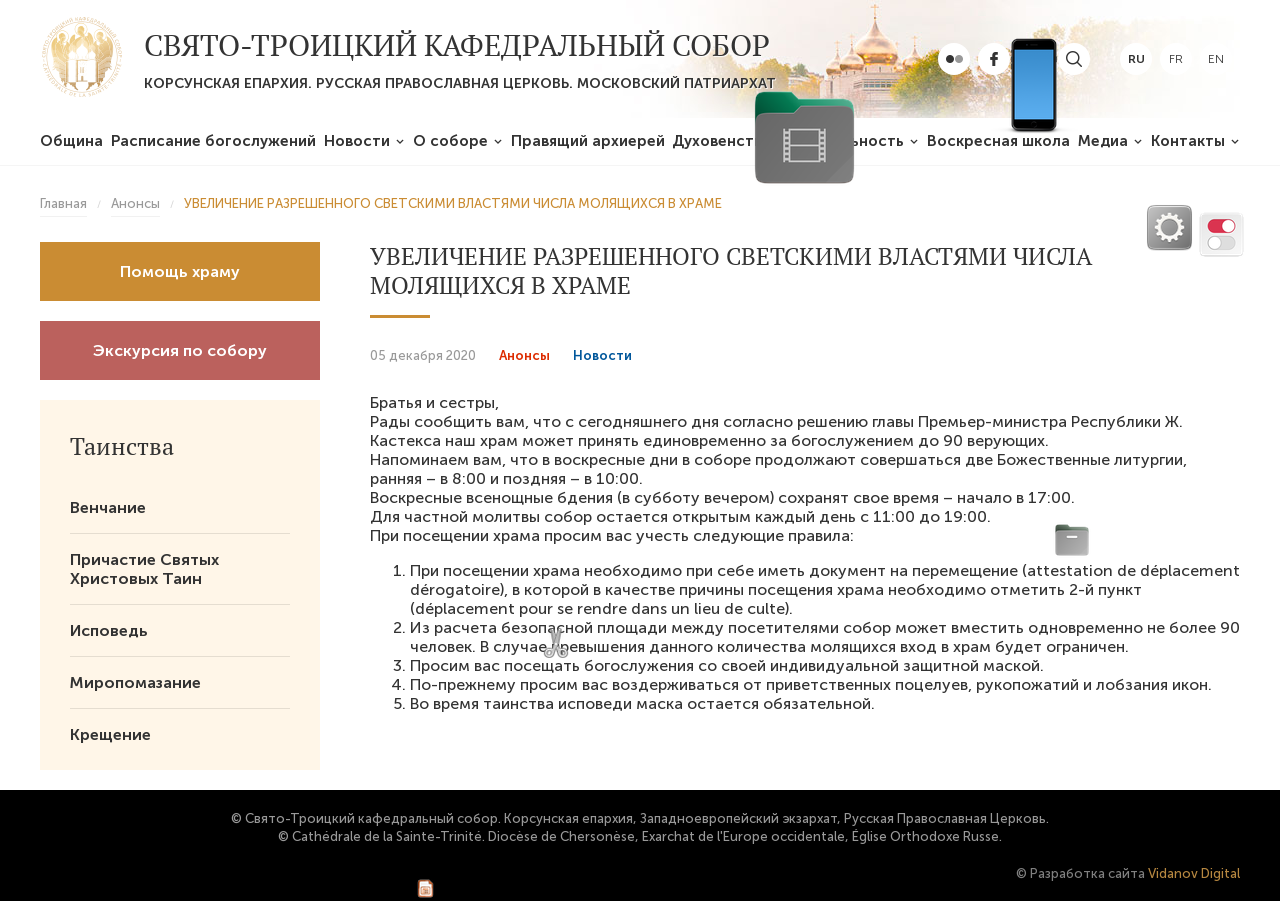  I want to click on cut selected content to clipboard, so click(556, 643).